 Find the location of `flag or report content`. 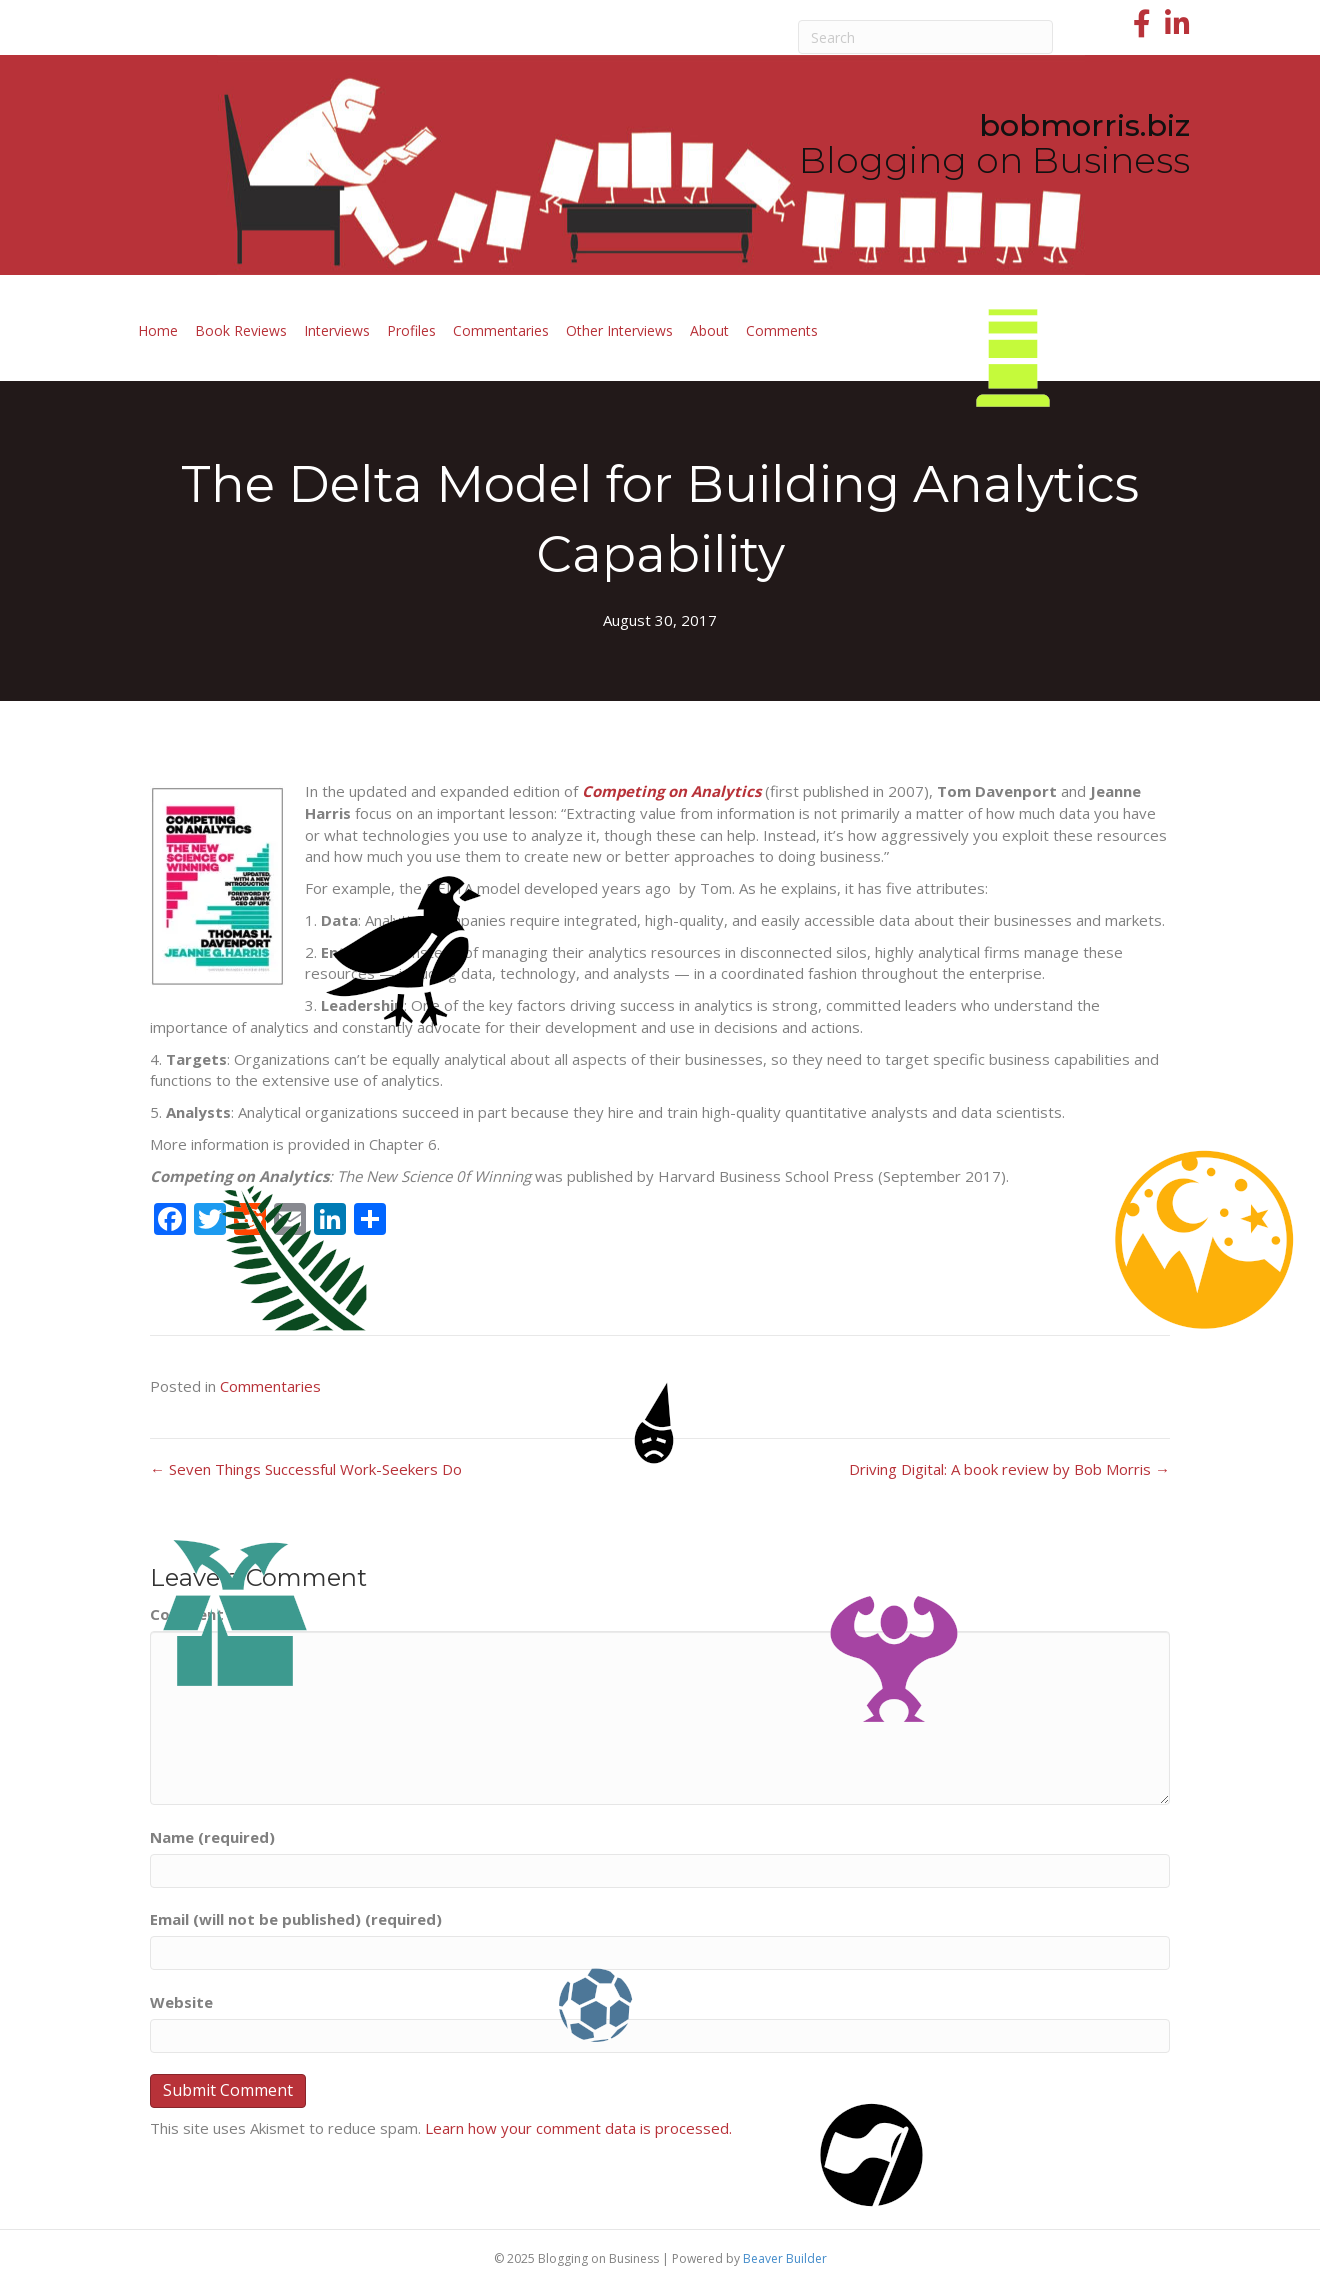

flag or report content is located at coordinates (871, 2154).